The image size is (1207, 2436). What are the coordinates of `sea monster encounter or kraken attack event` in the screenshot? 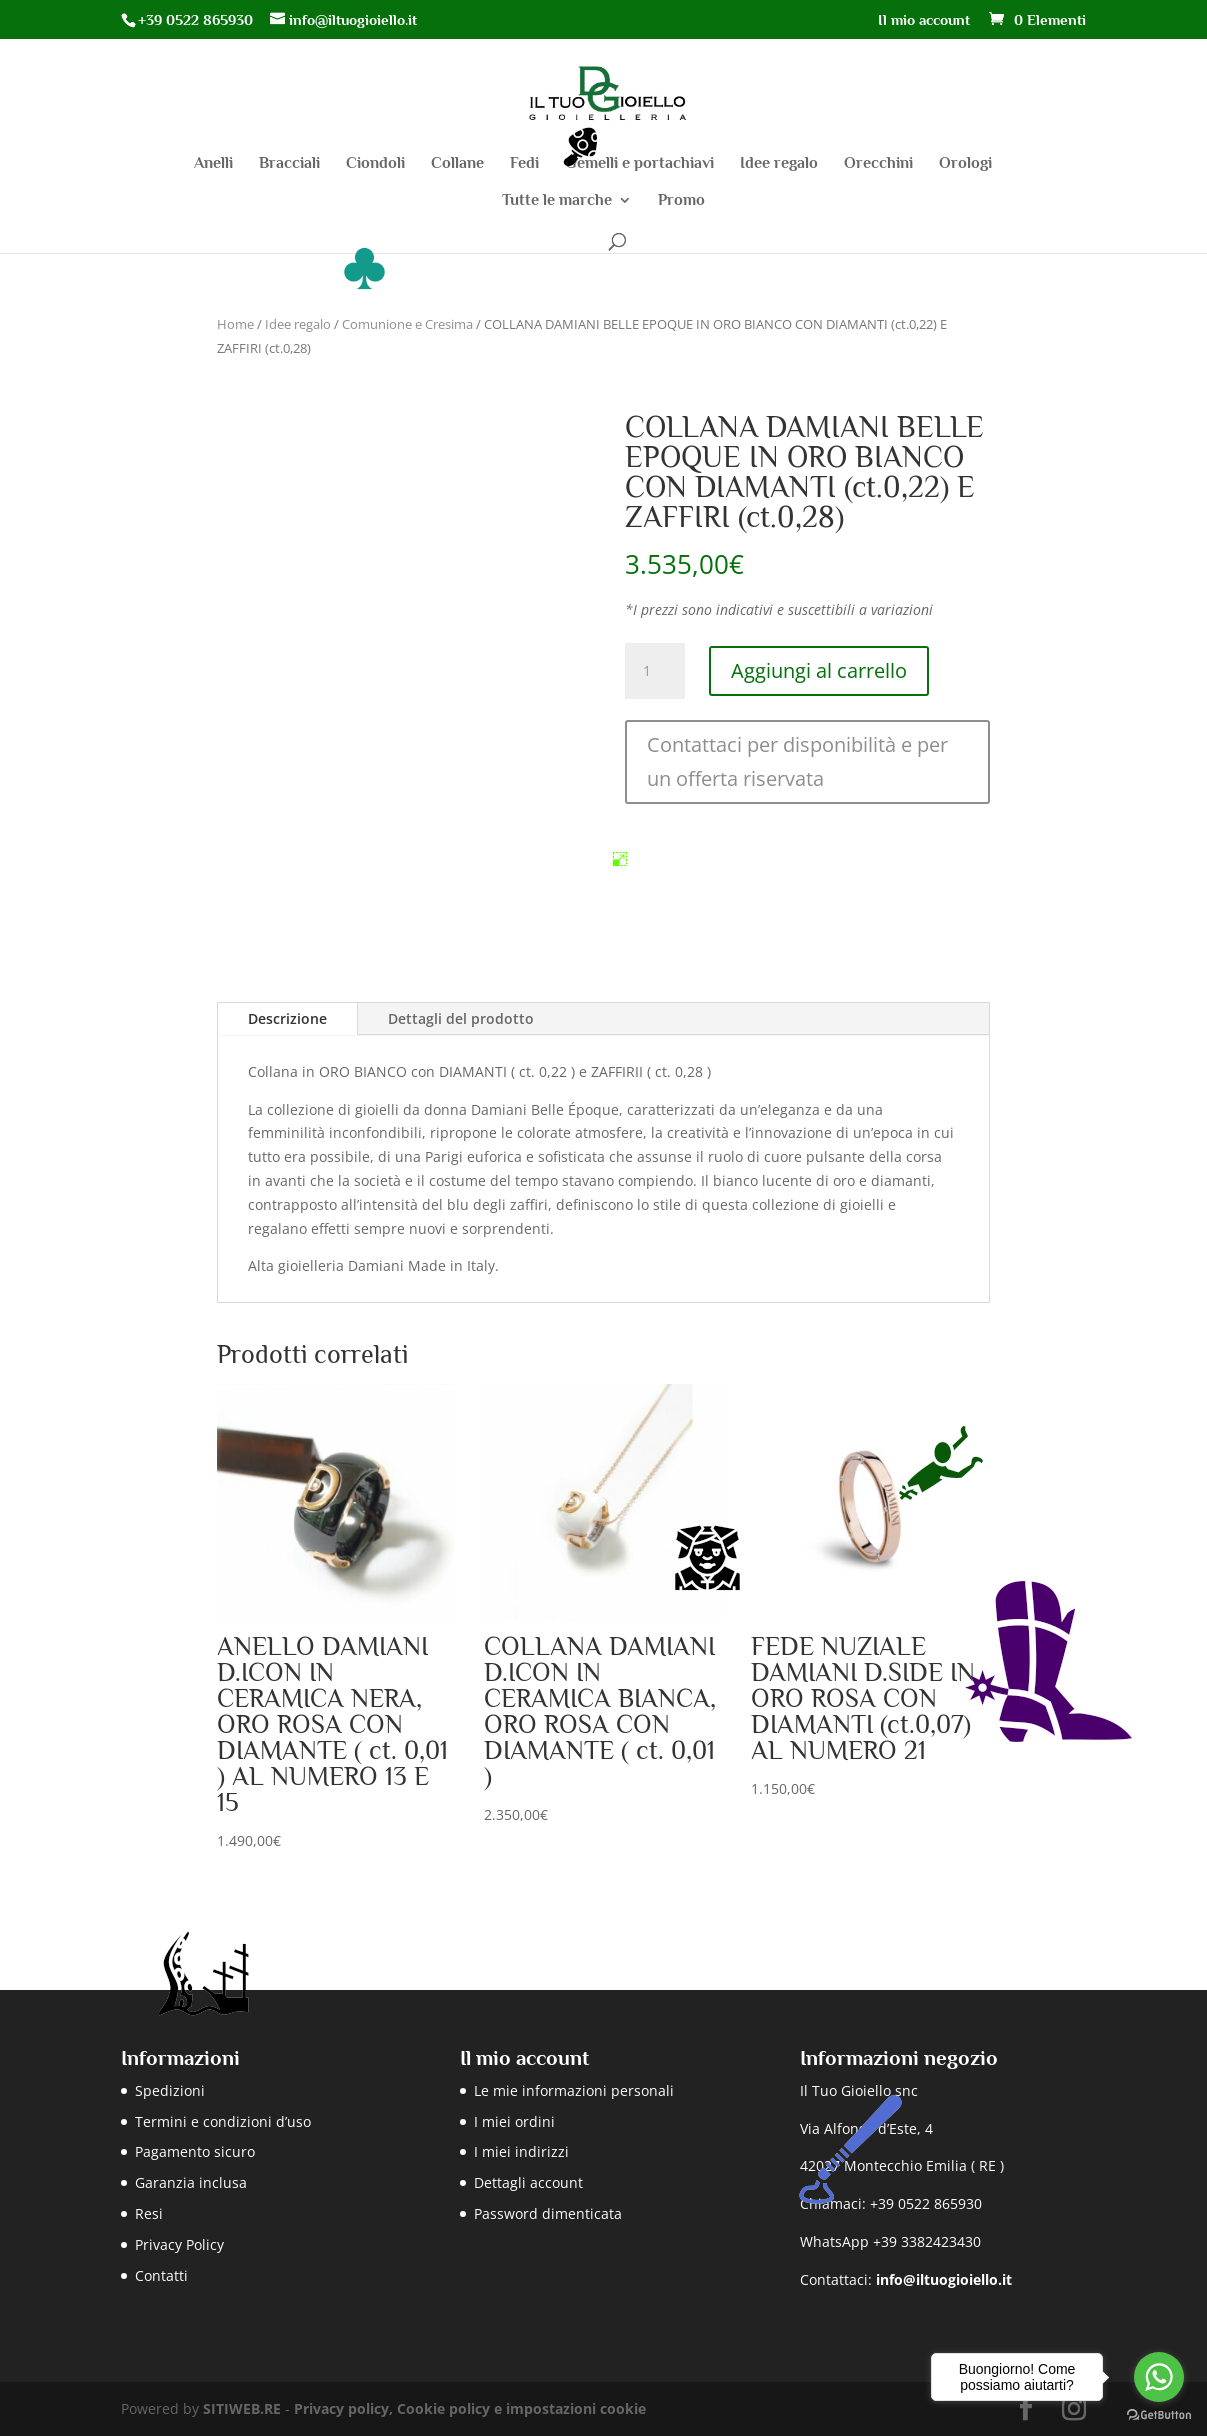 It's located at (204, 1972).